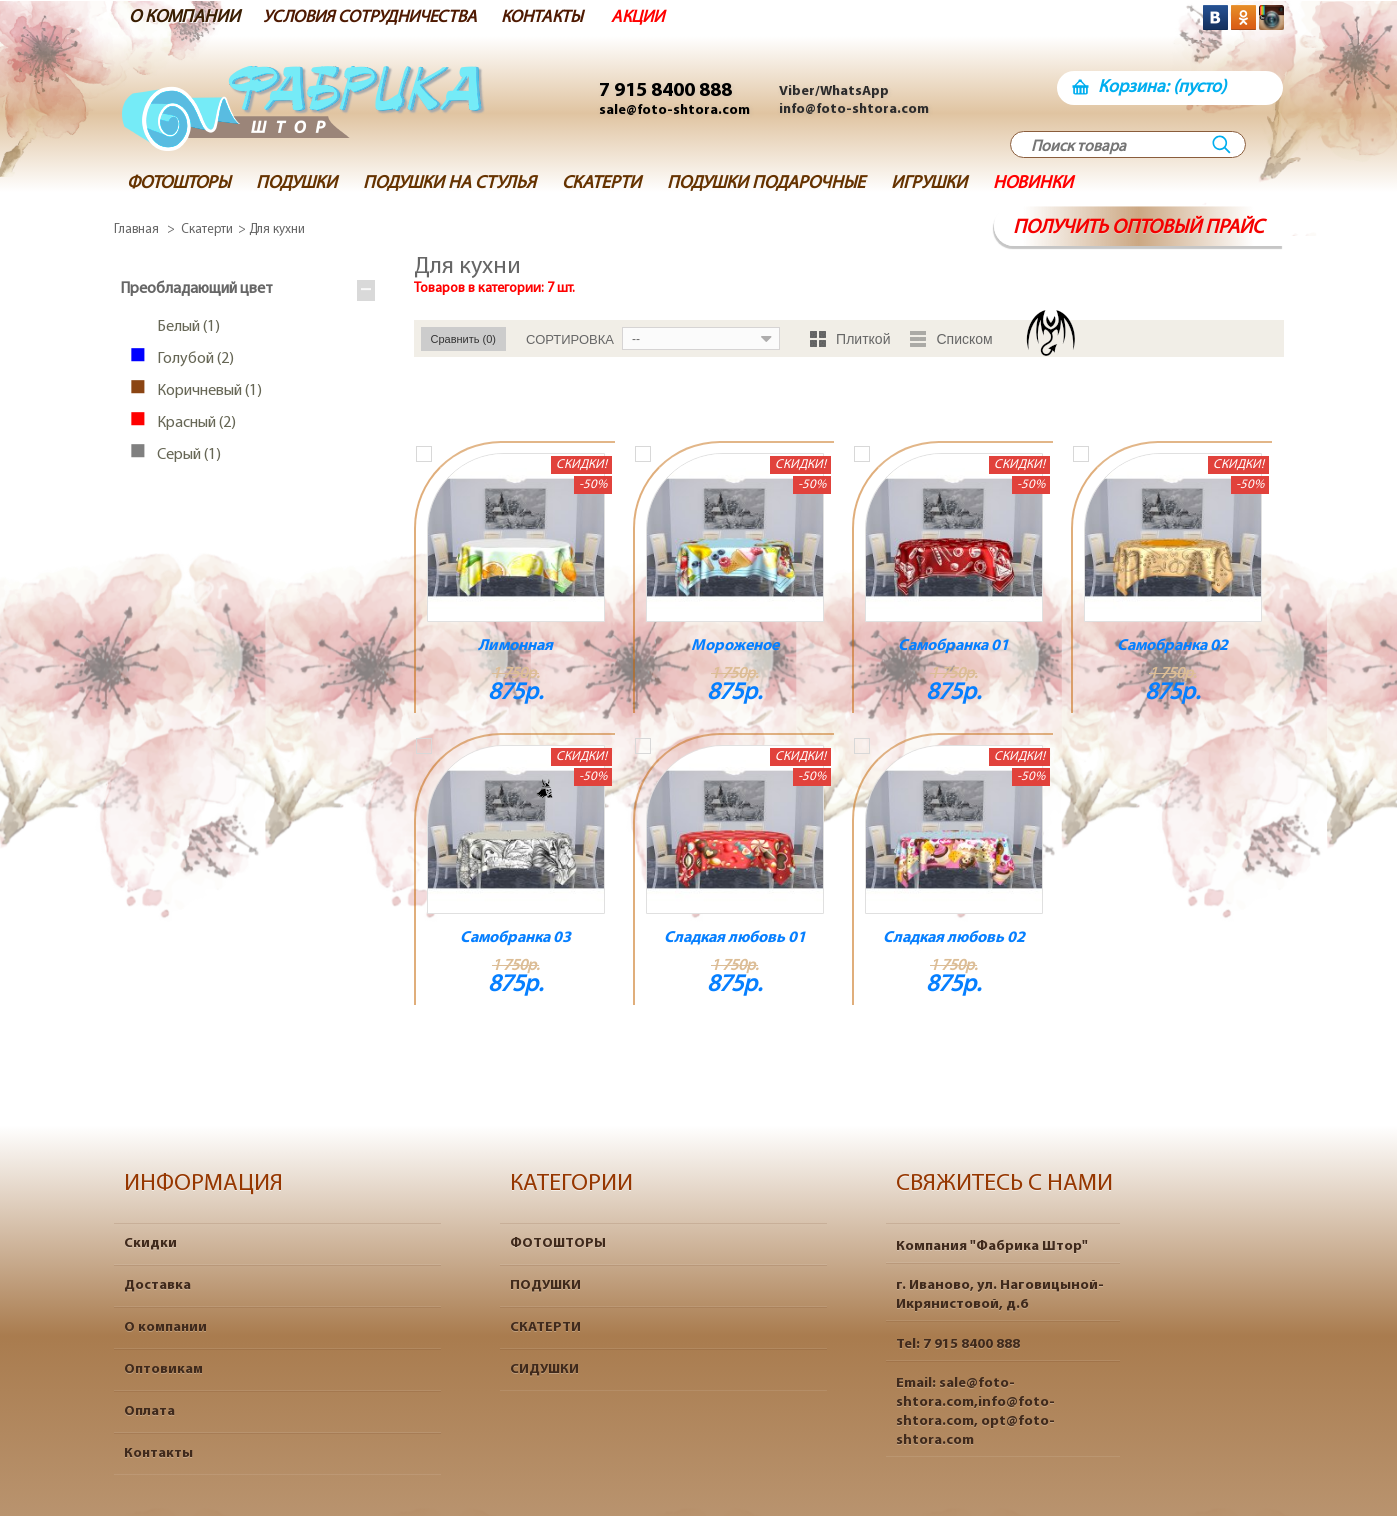 The height and width of the screenshot is (1516, 1397). I want to click on select viking character or class, so click(544, 788).